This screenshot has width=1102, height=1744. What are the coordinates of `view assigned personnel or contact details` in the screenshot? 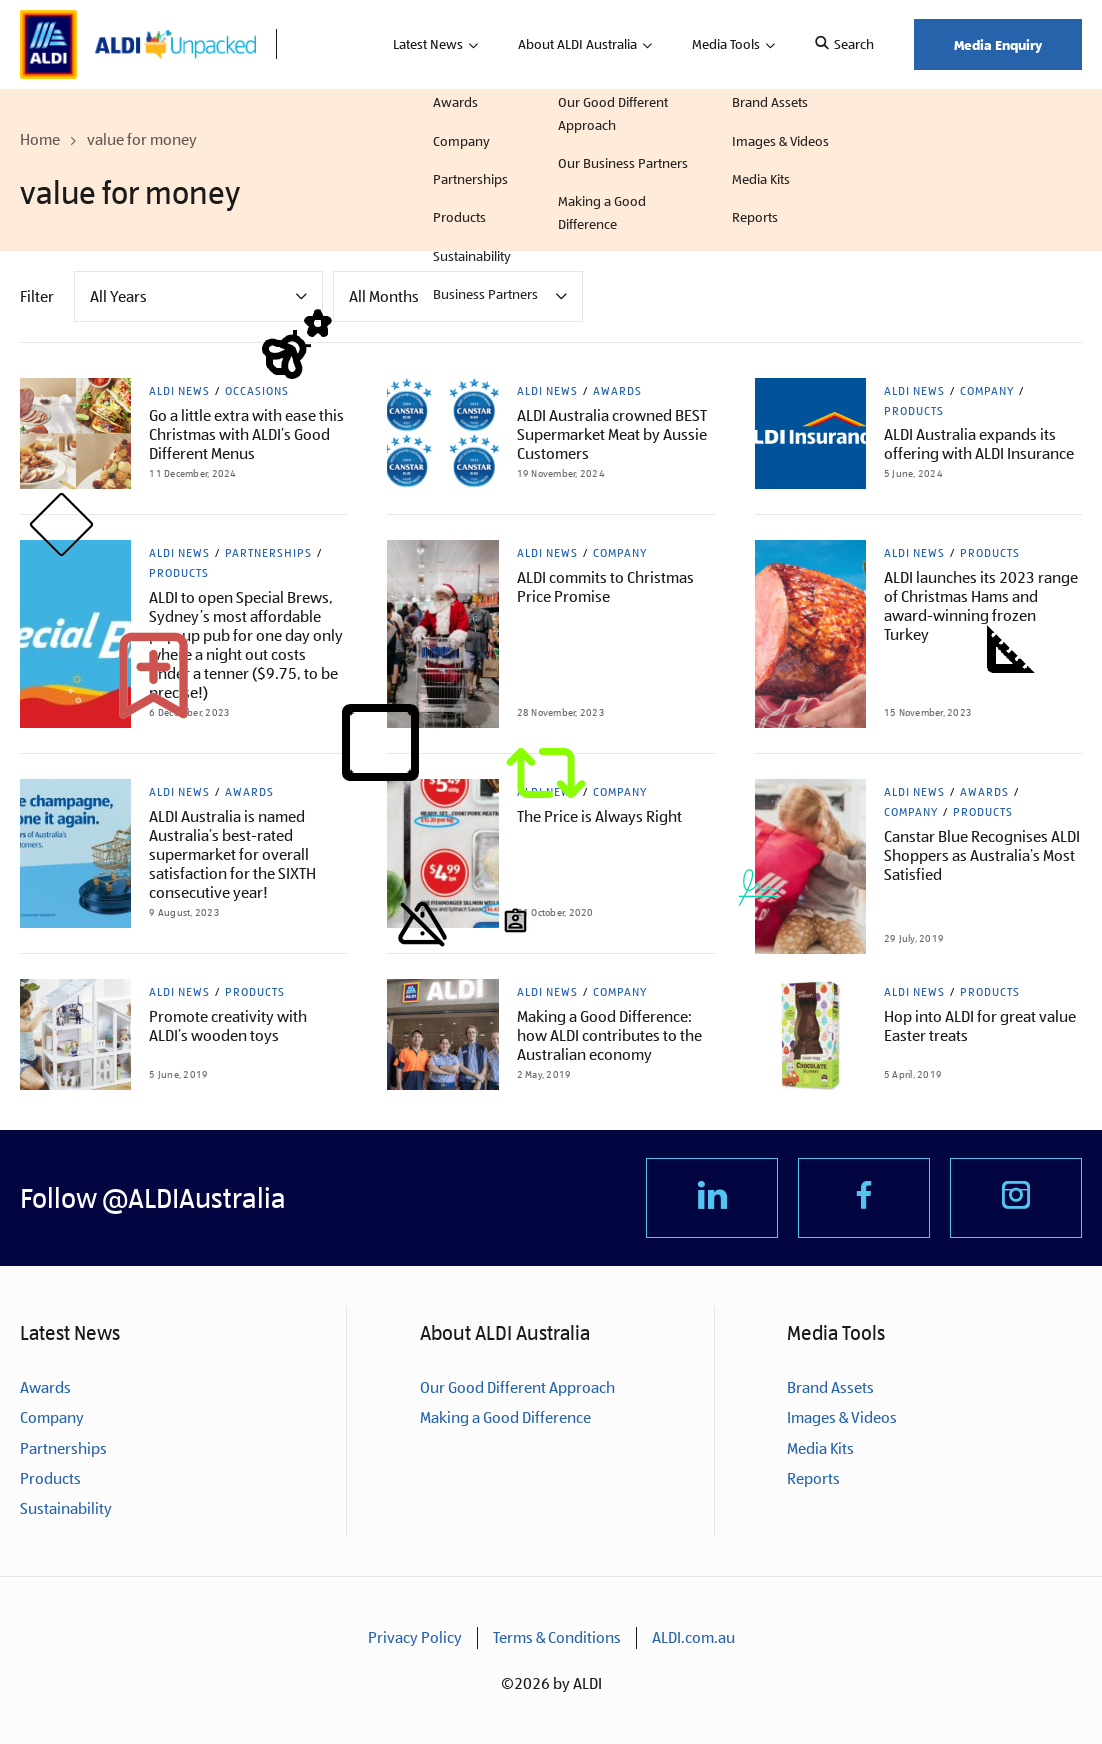 It's located at (515, 921).